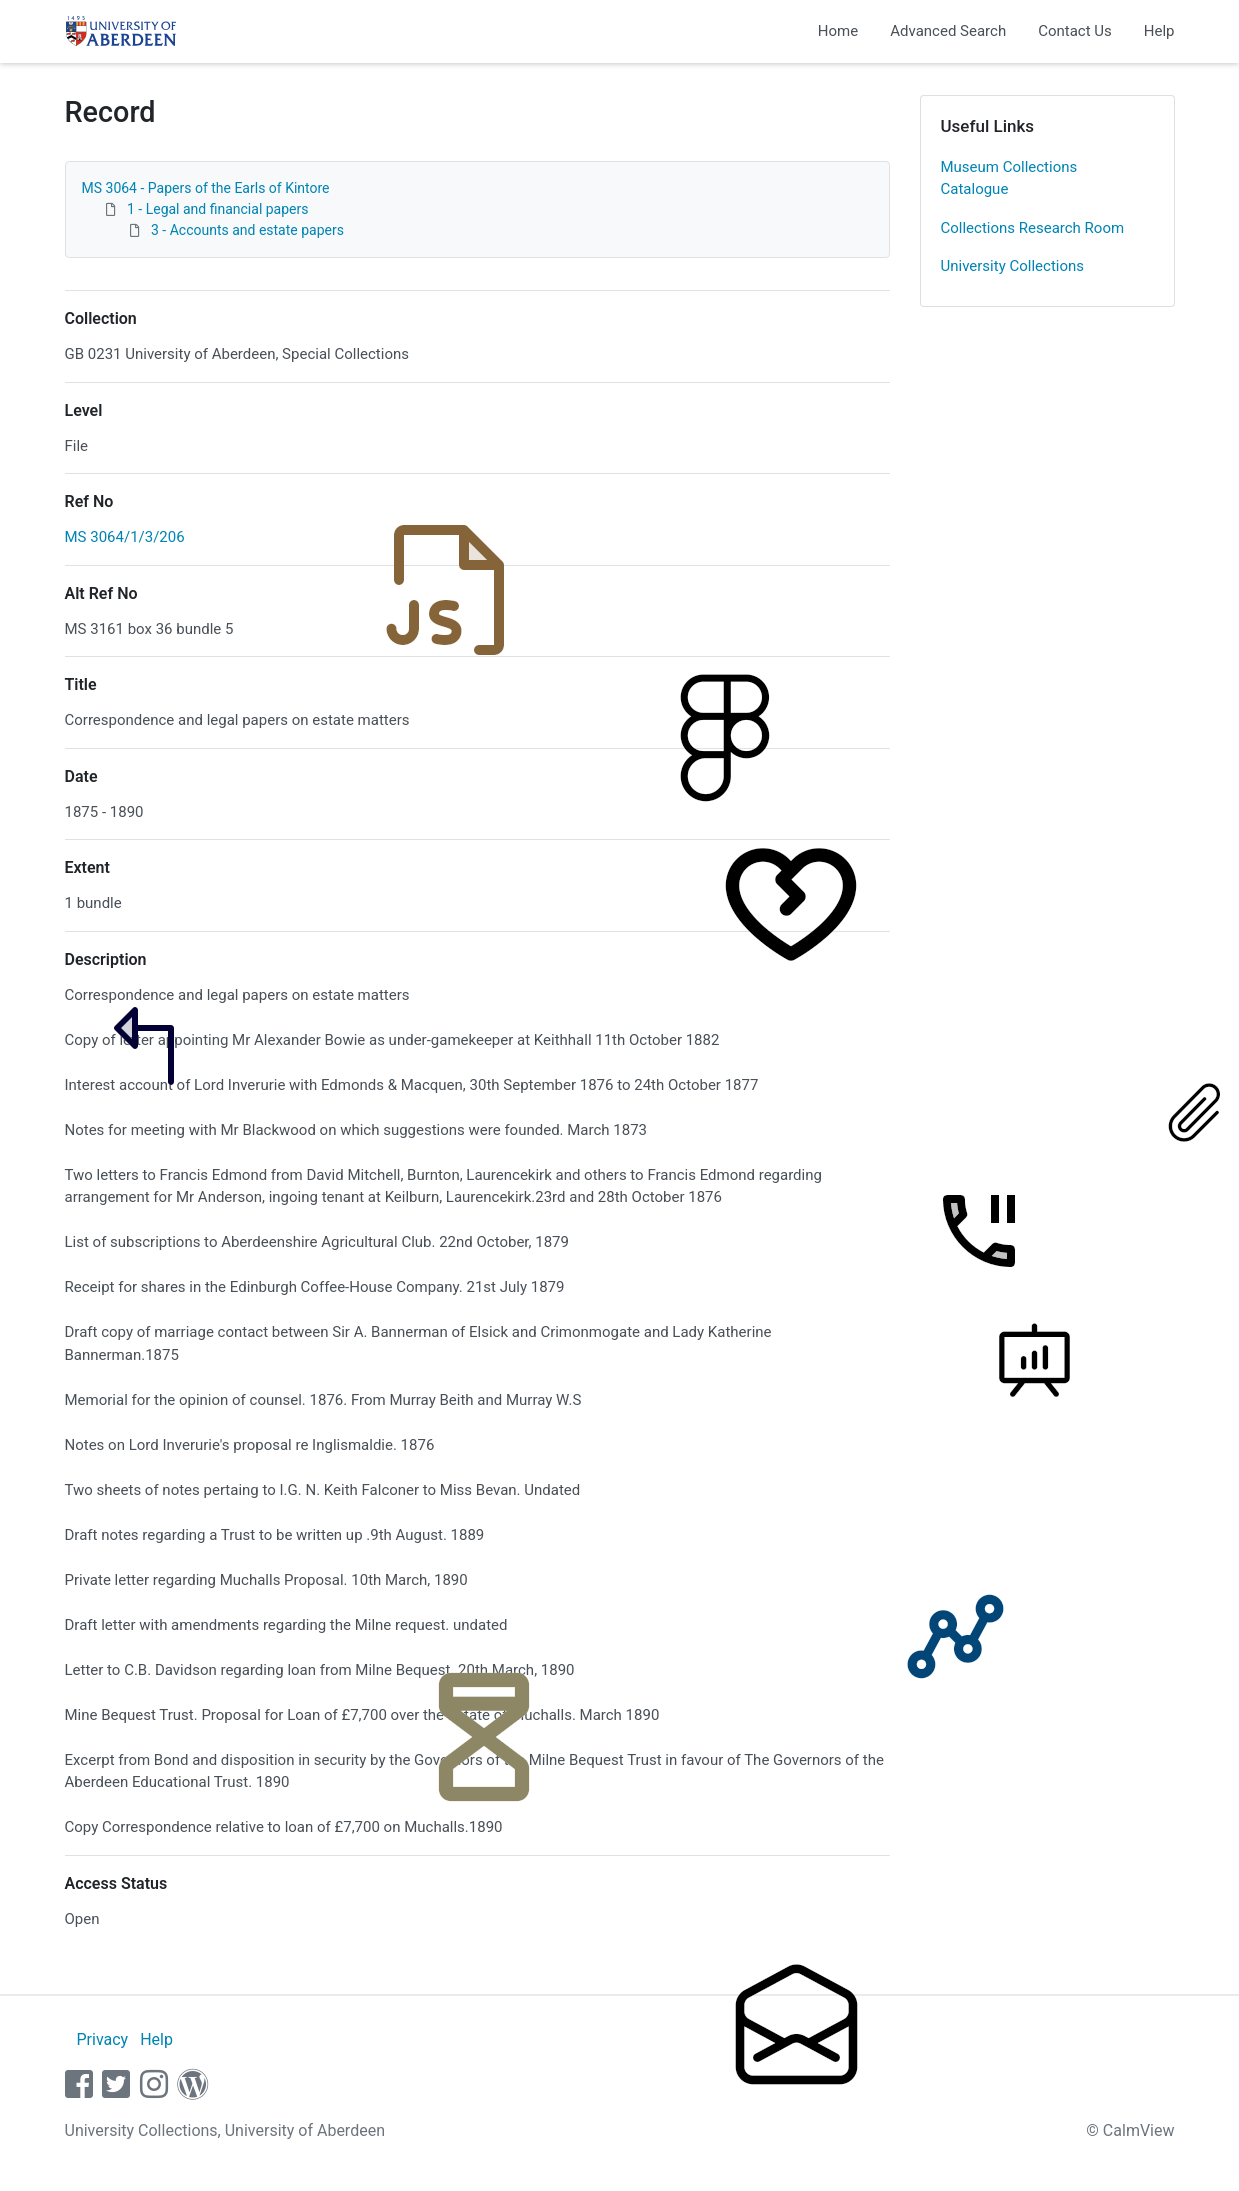 This screenshot has height=2191, width=1239. I want to click on open Figma design file, so click(722, 735).